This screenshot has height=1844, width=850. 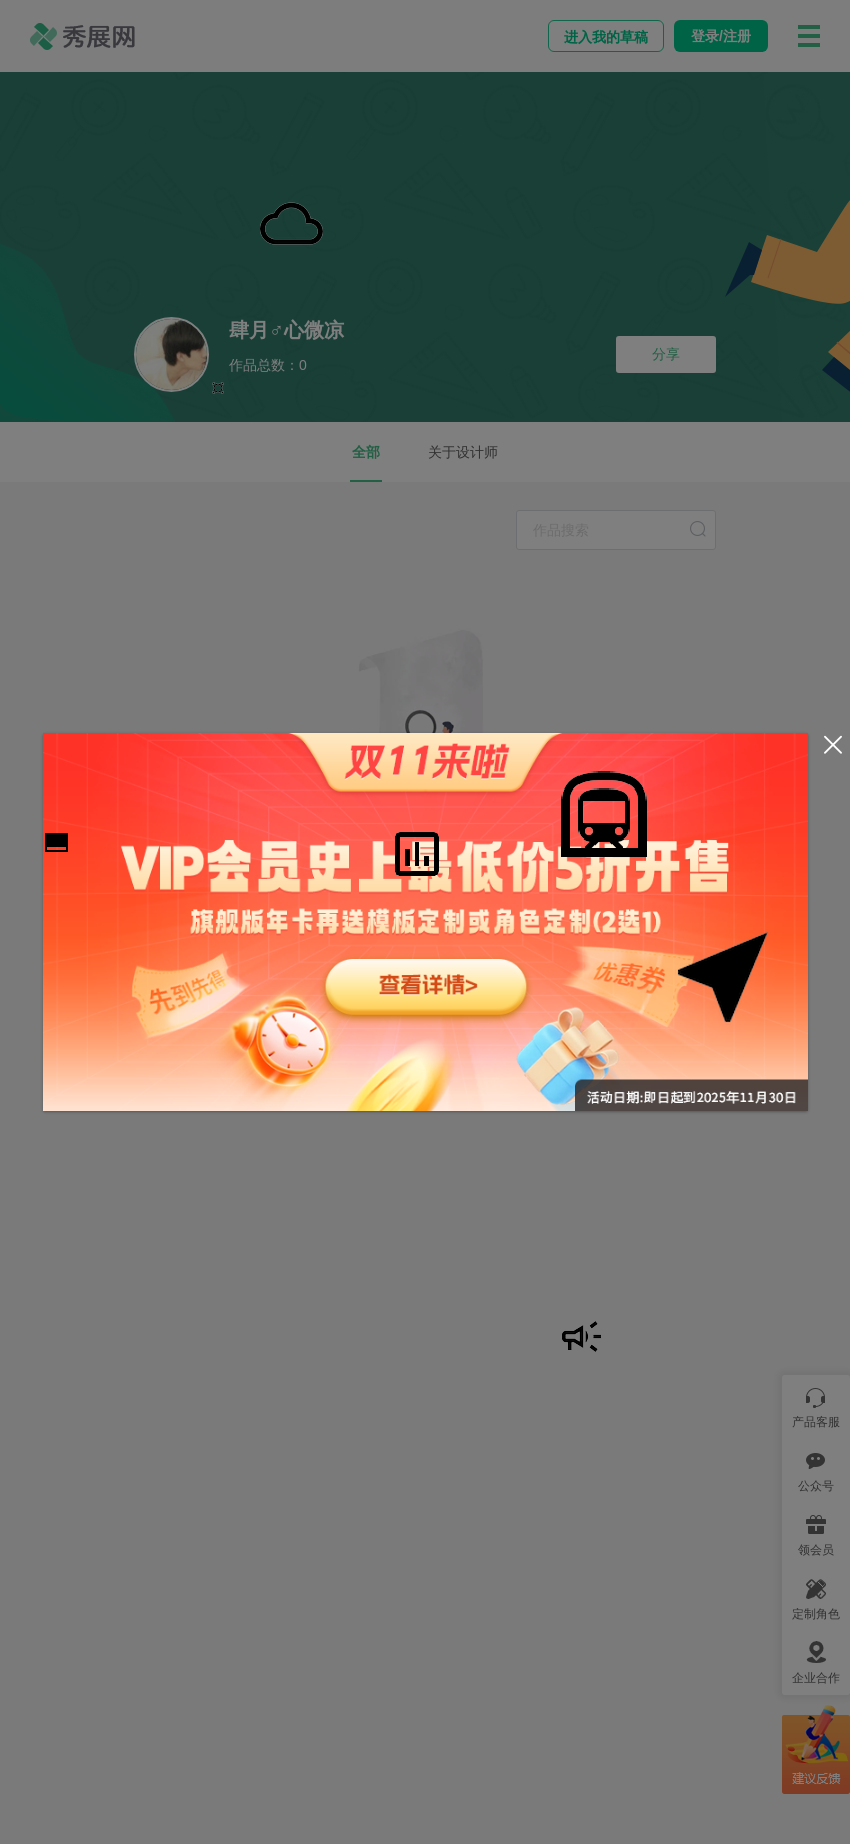 What do you see at coordinates (581, 1336) in the screenshot?
I see `start a new campaign or announcement` at bounding box center [581, 1336].